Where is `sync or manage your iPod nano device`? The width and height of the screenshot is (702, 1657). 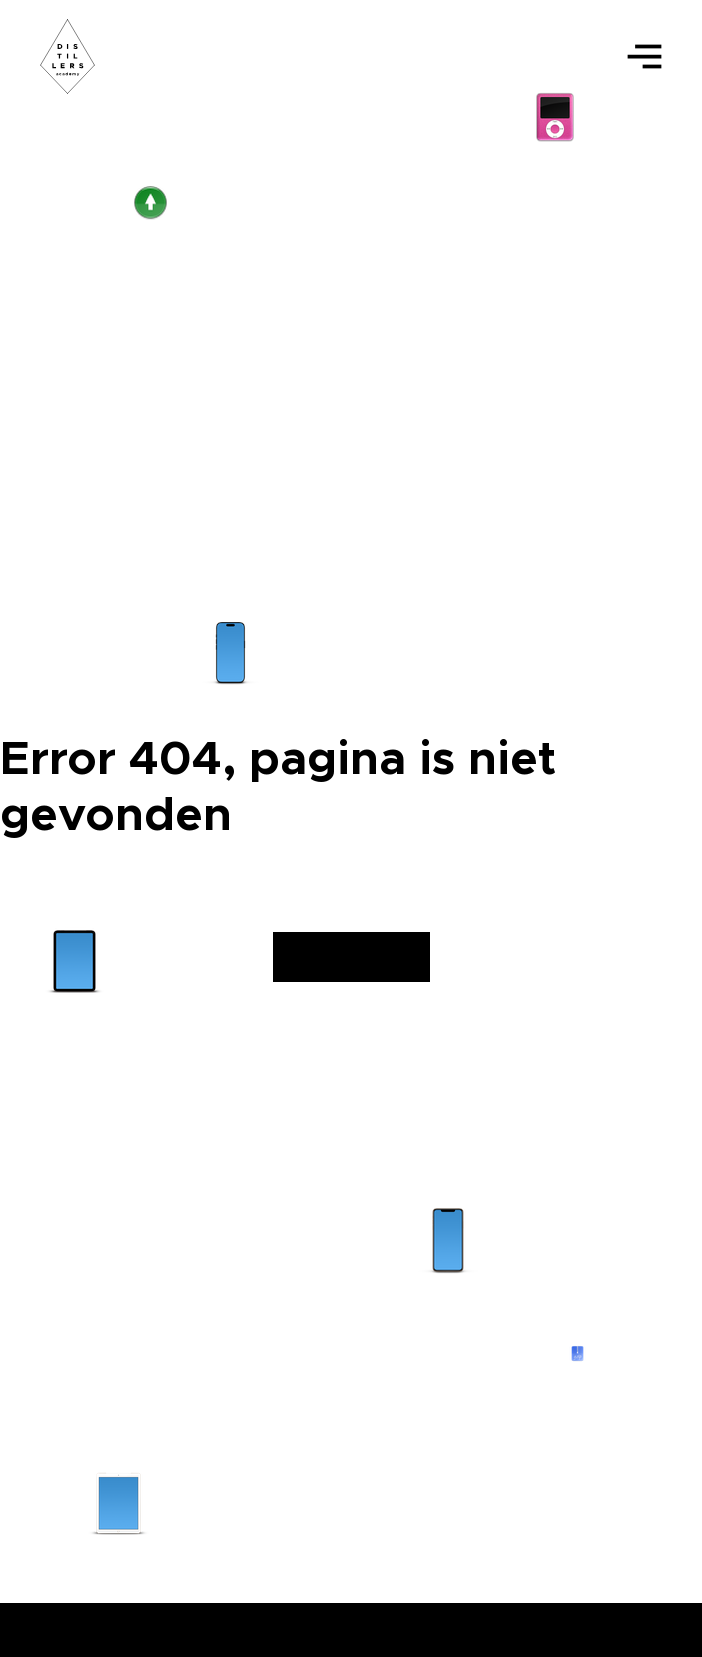 sync or manage your iPod nano device is located at coordinates (555, 106).